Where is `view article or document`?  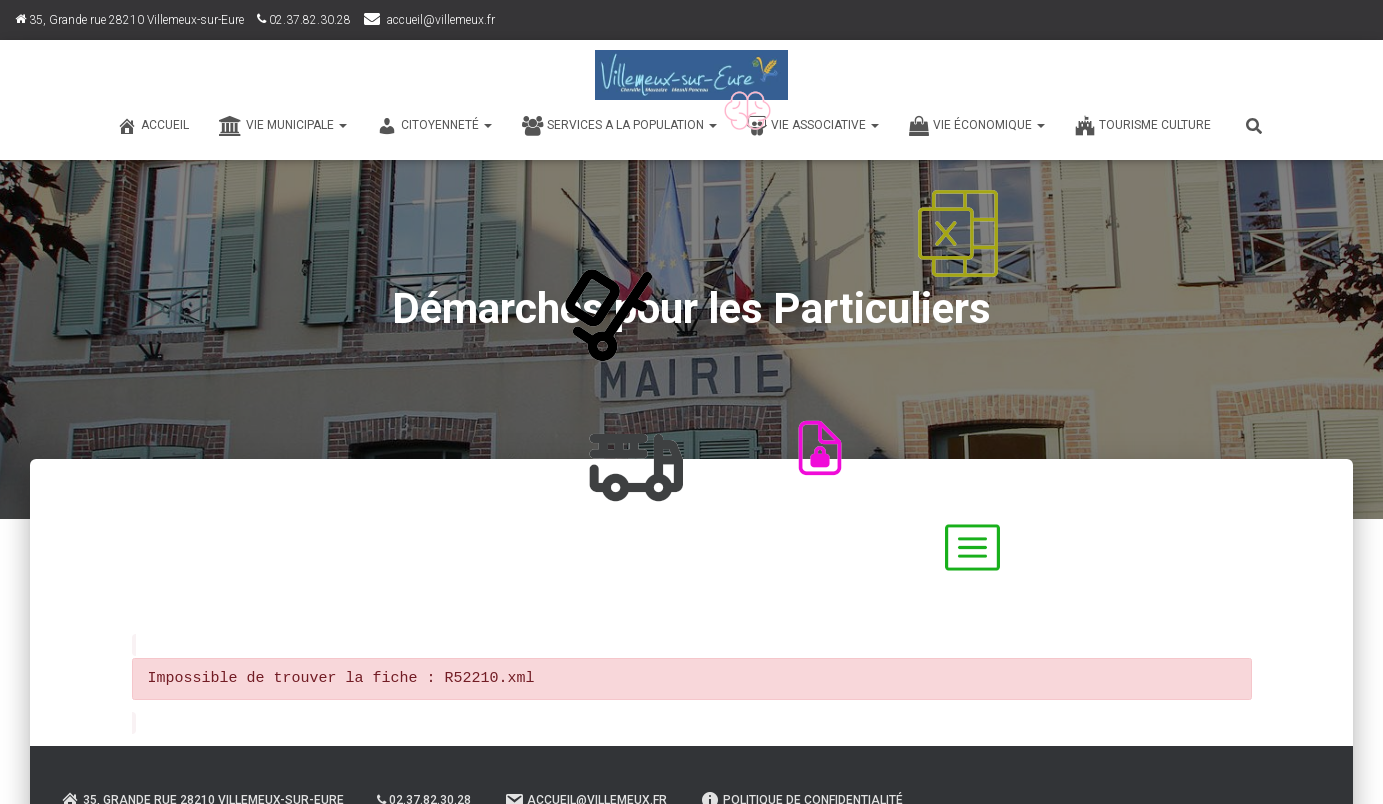 view article or document is located at coordinates (972, 547).